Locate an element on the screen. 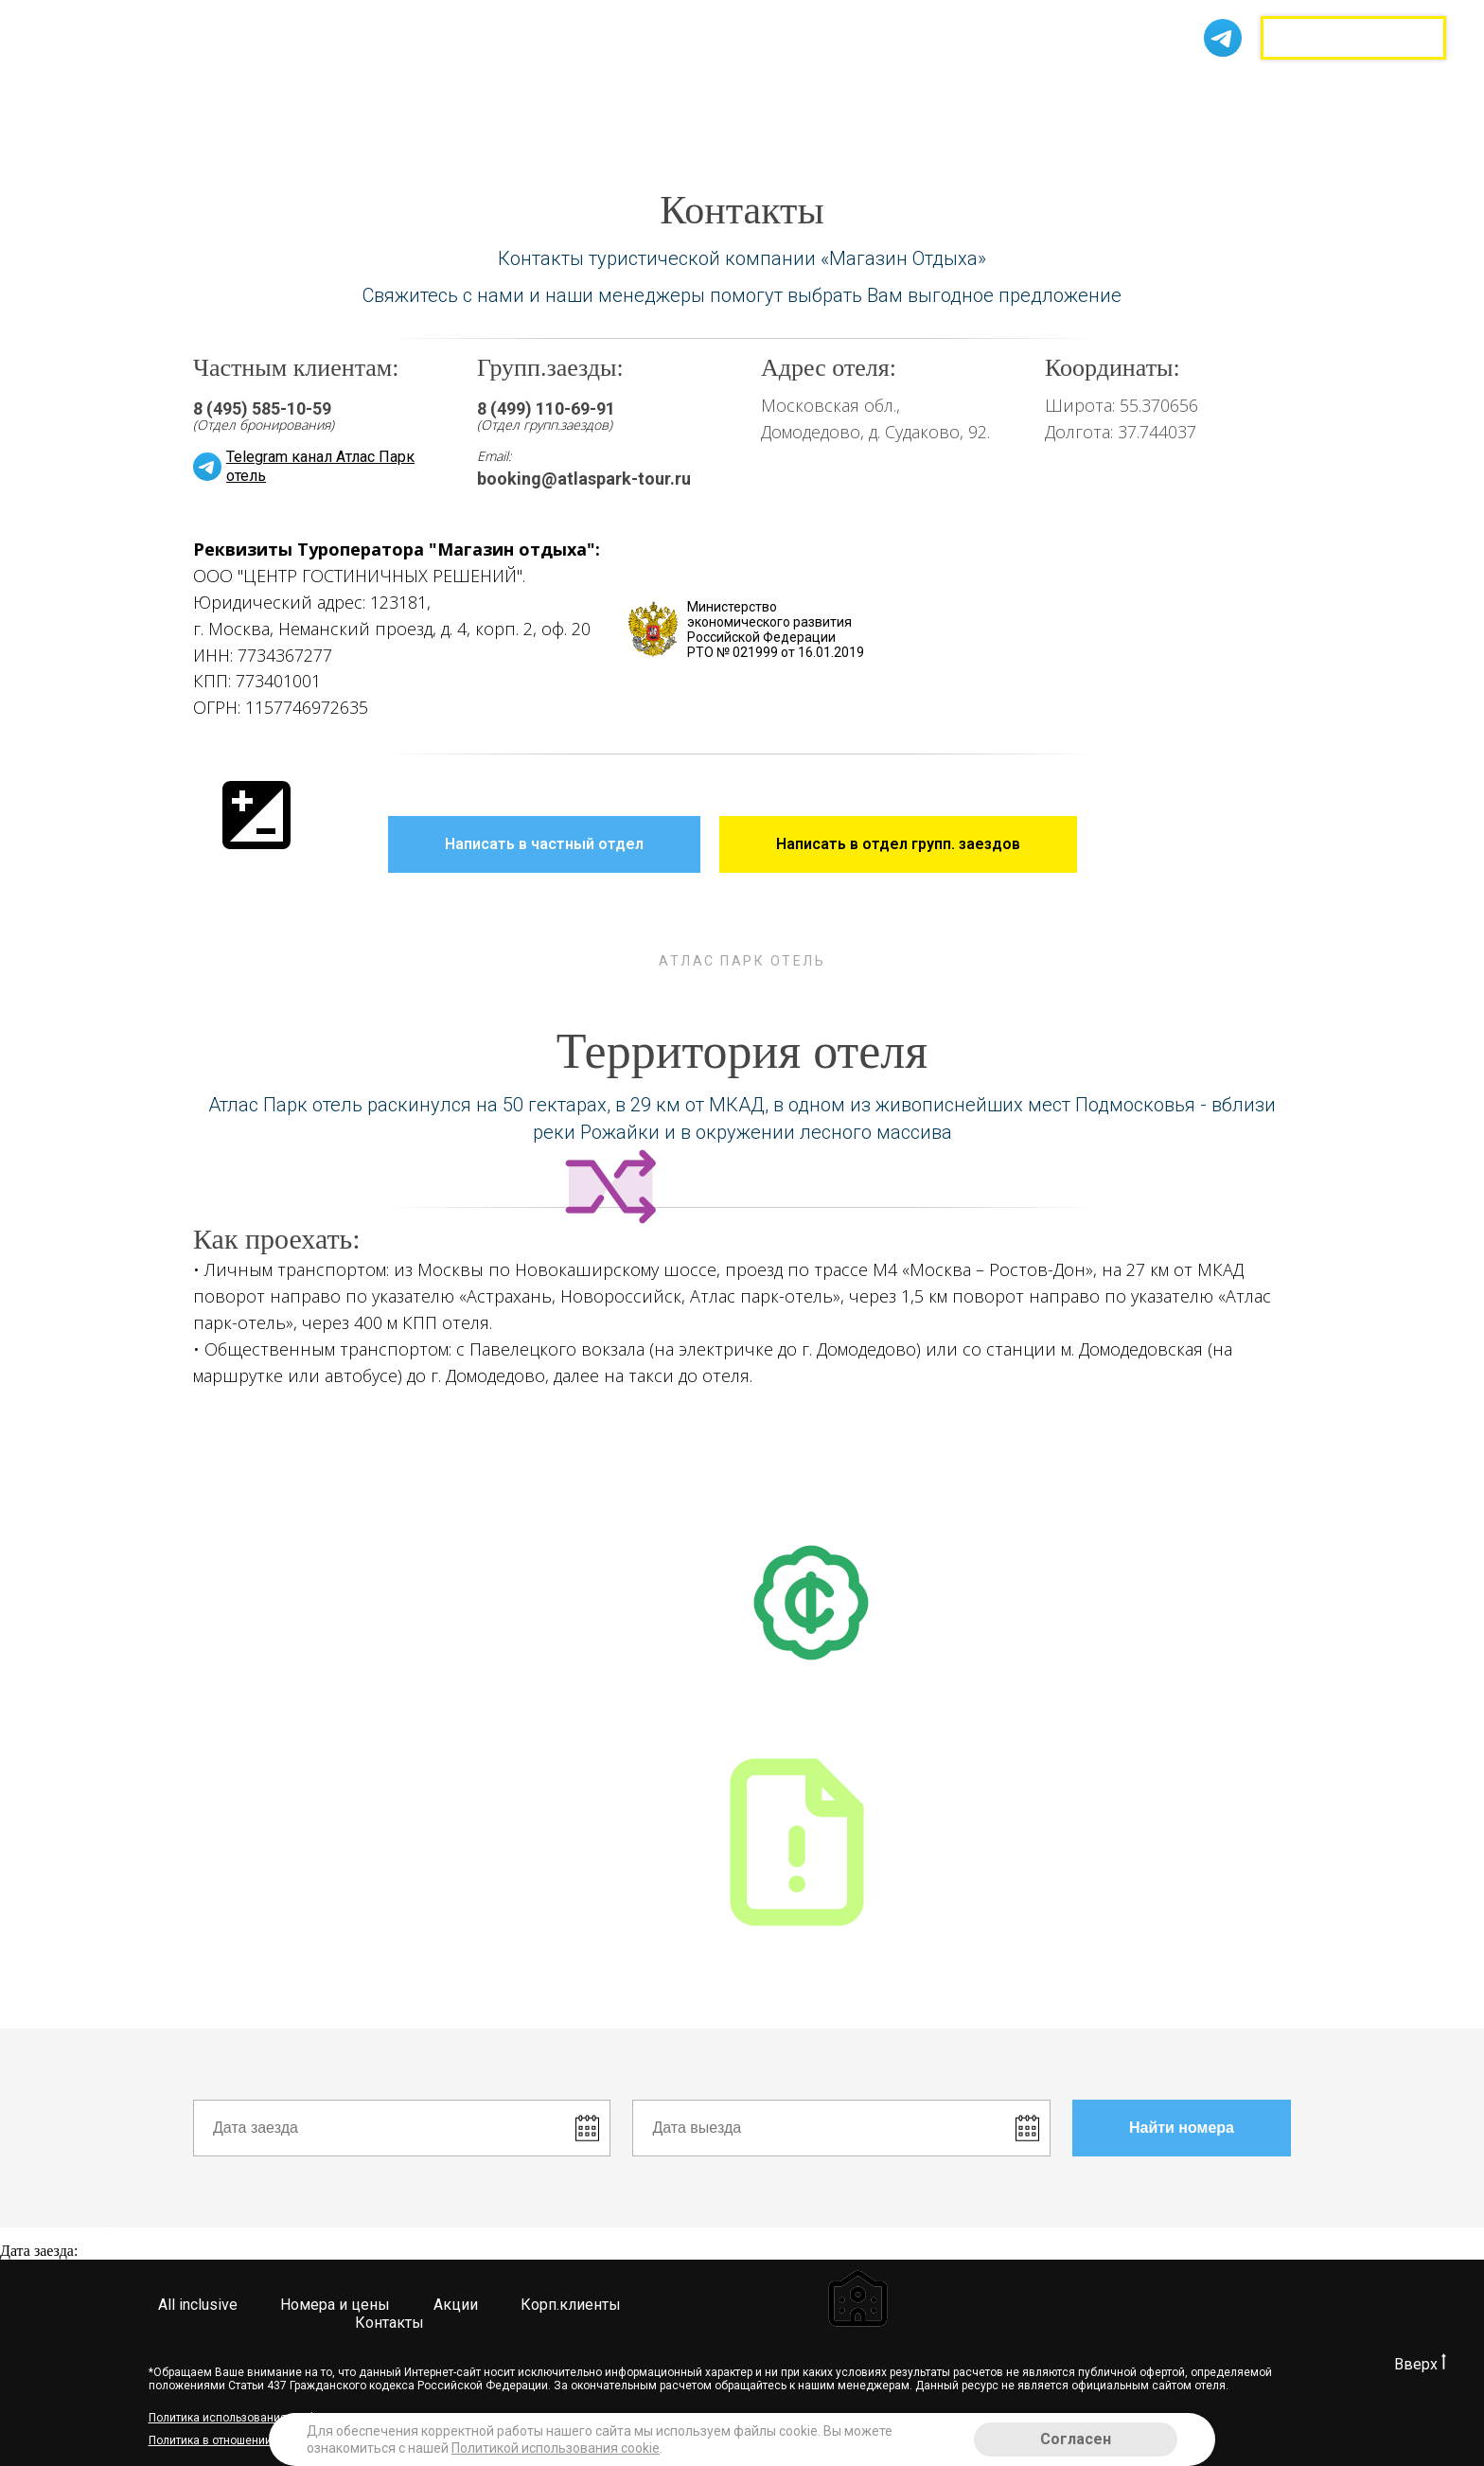 The height and width of the screenshot is (2466, 1484). shuffle or randomize playback order is located at coordinates (609, 1186).